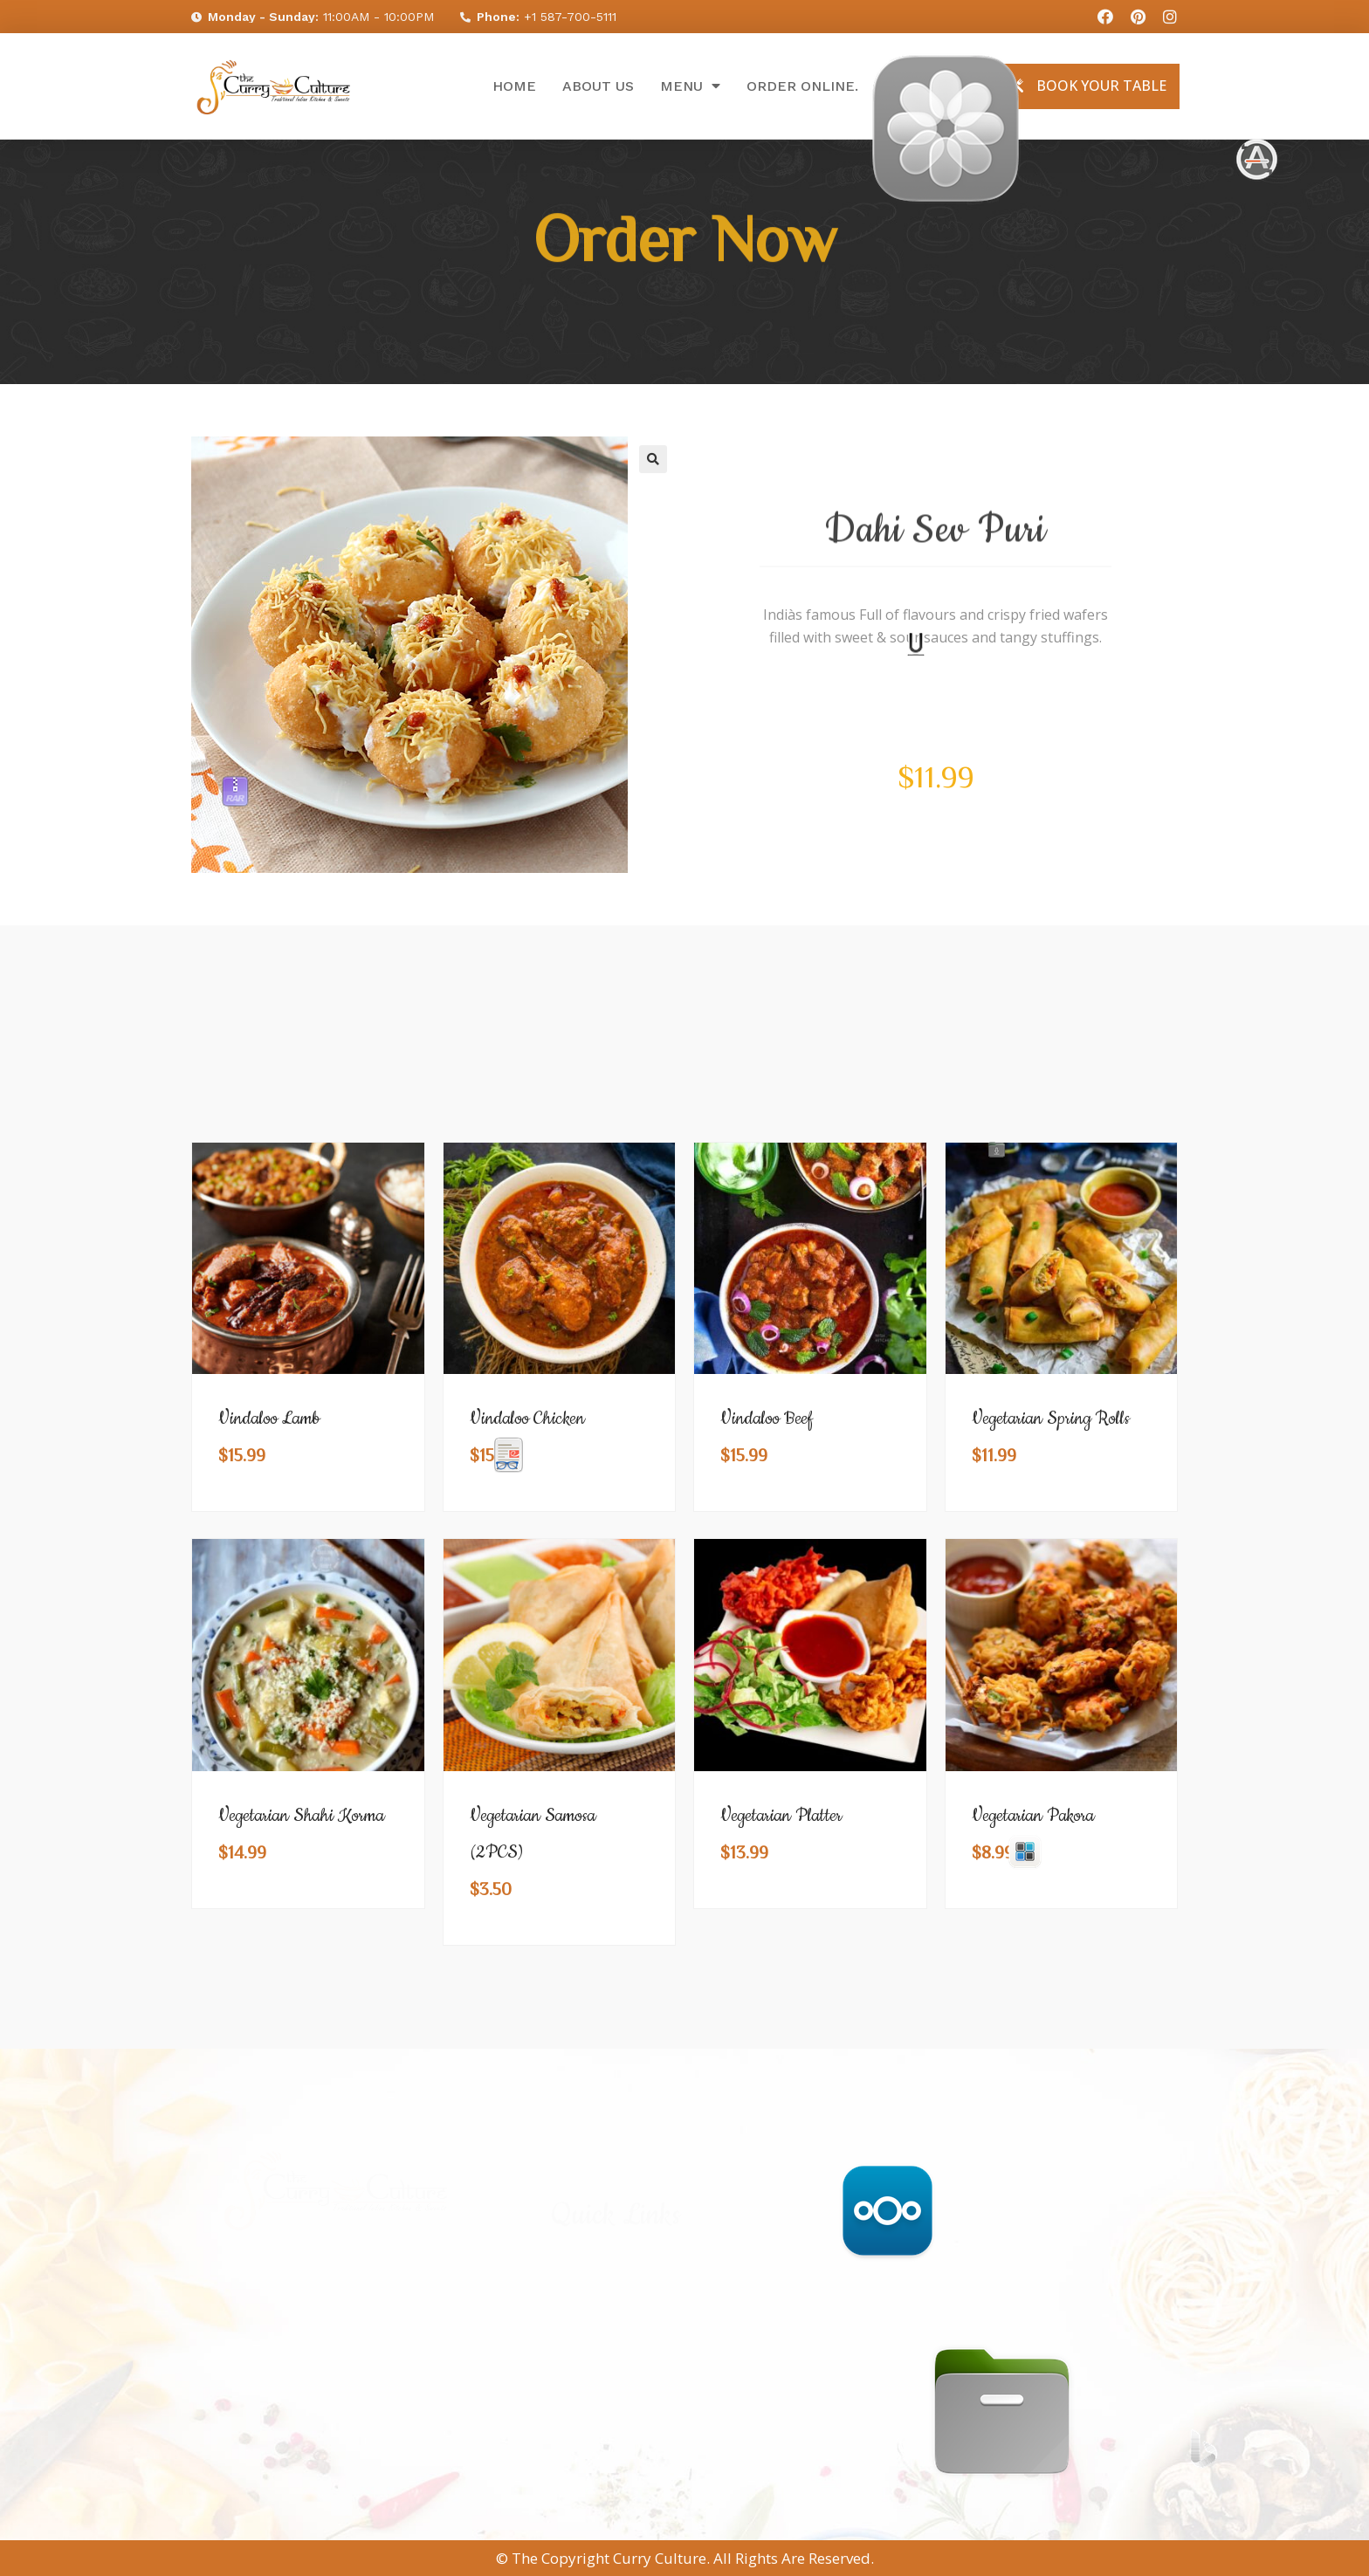 The image size is (1369, 2576). What do you see at coordinates (235, 791) in the screenshot?
I see `a compressed RAR archive file` at bounding box center [235, 791].